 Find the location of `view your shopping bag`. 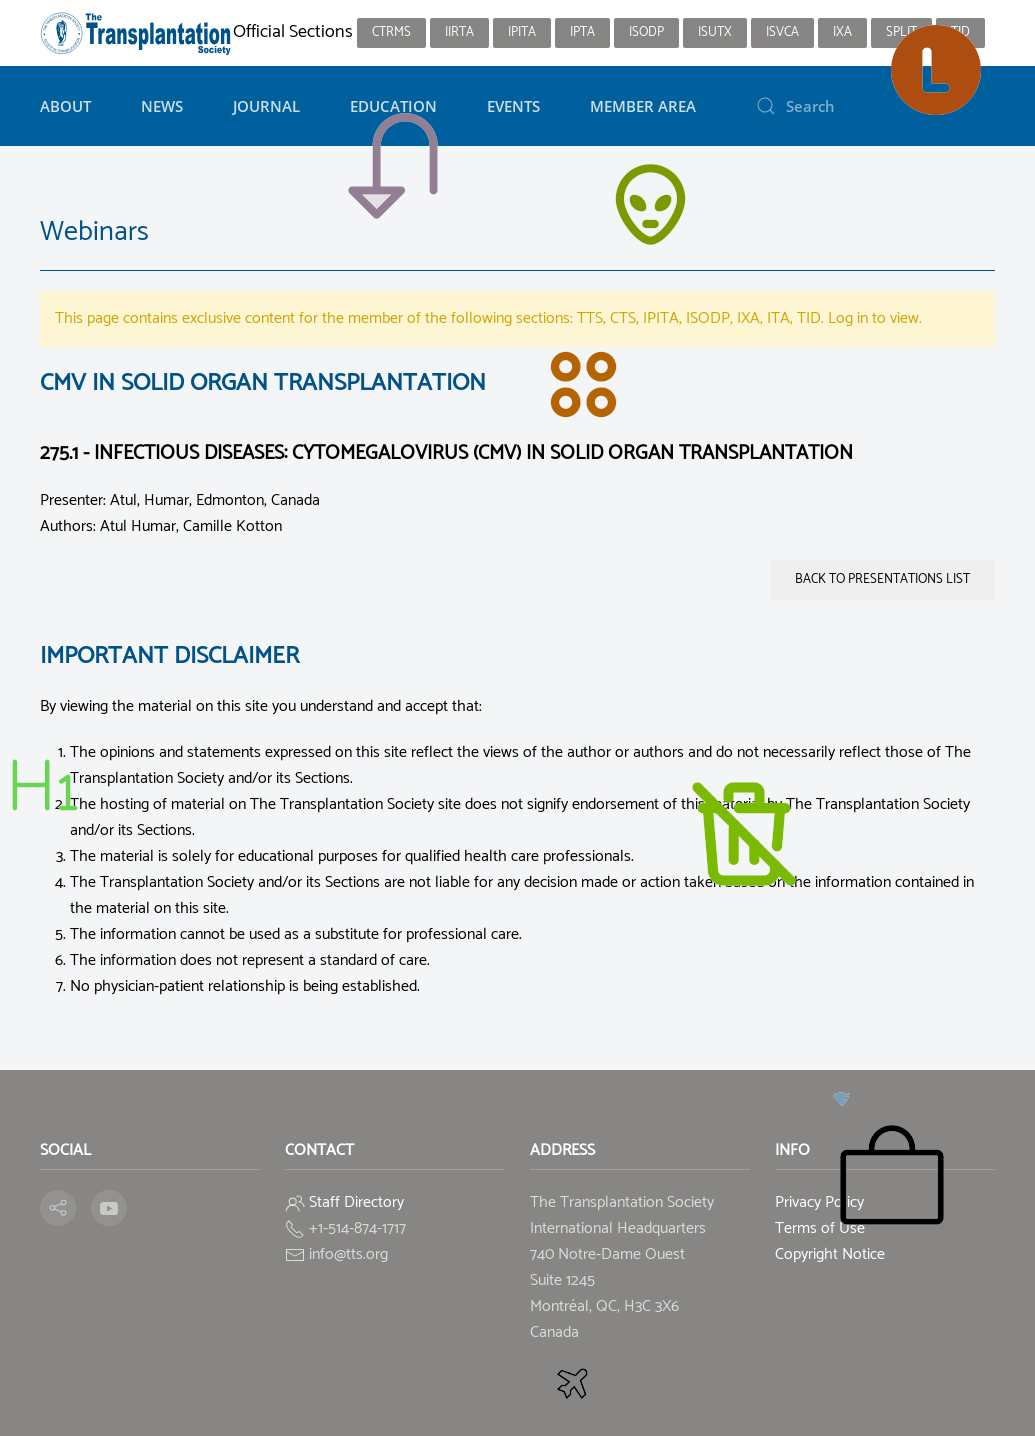

view your shopping bag is located at coordinates (892, 1181).